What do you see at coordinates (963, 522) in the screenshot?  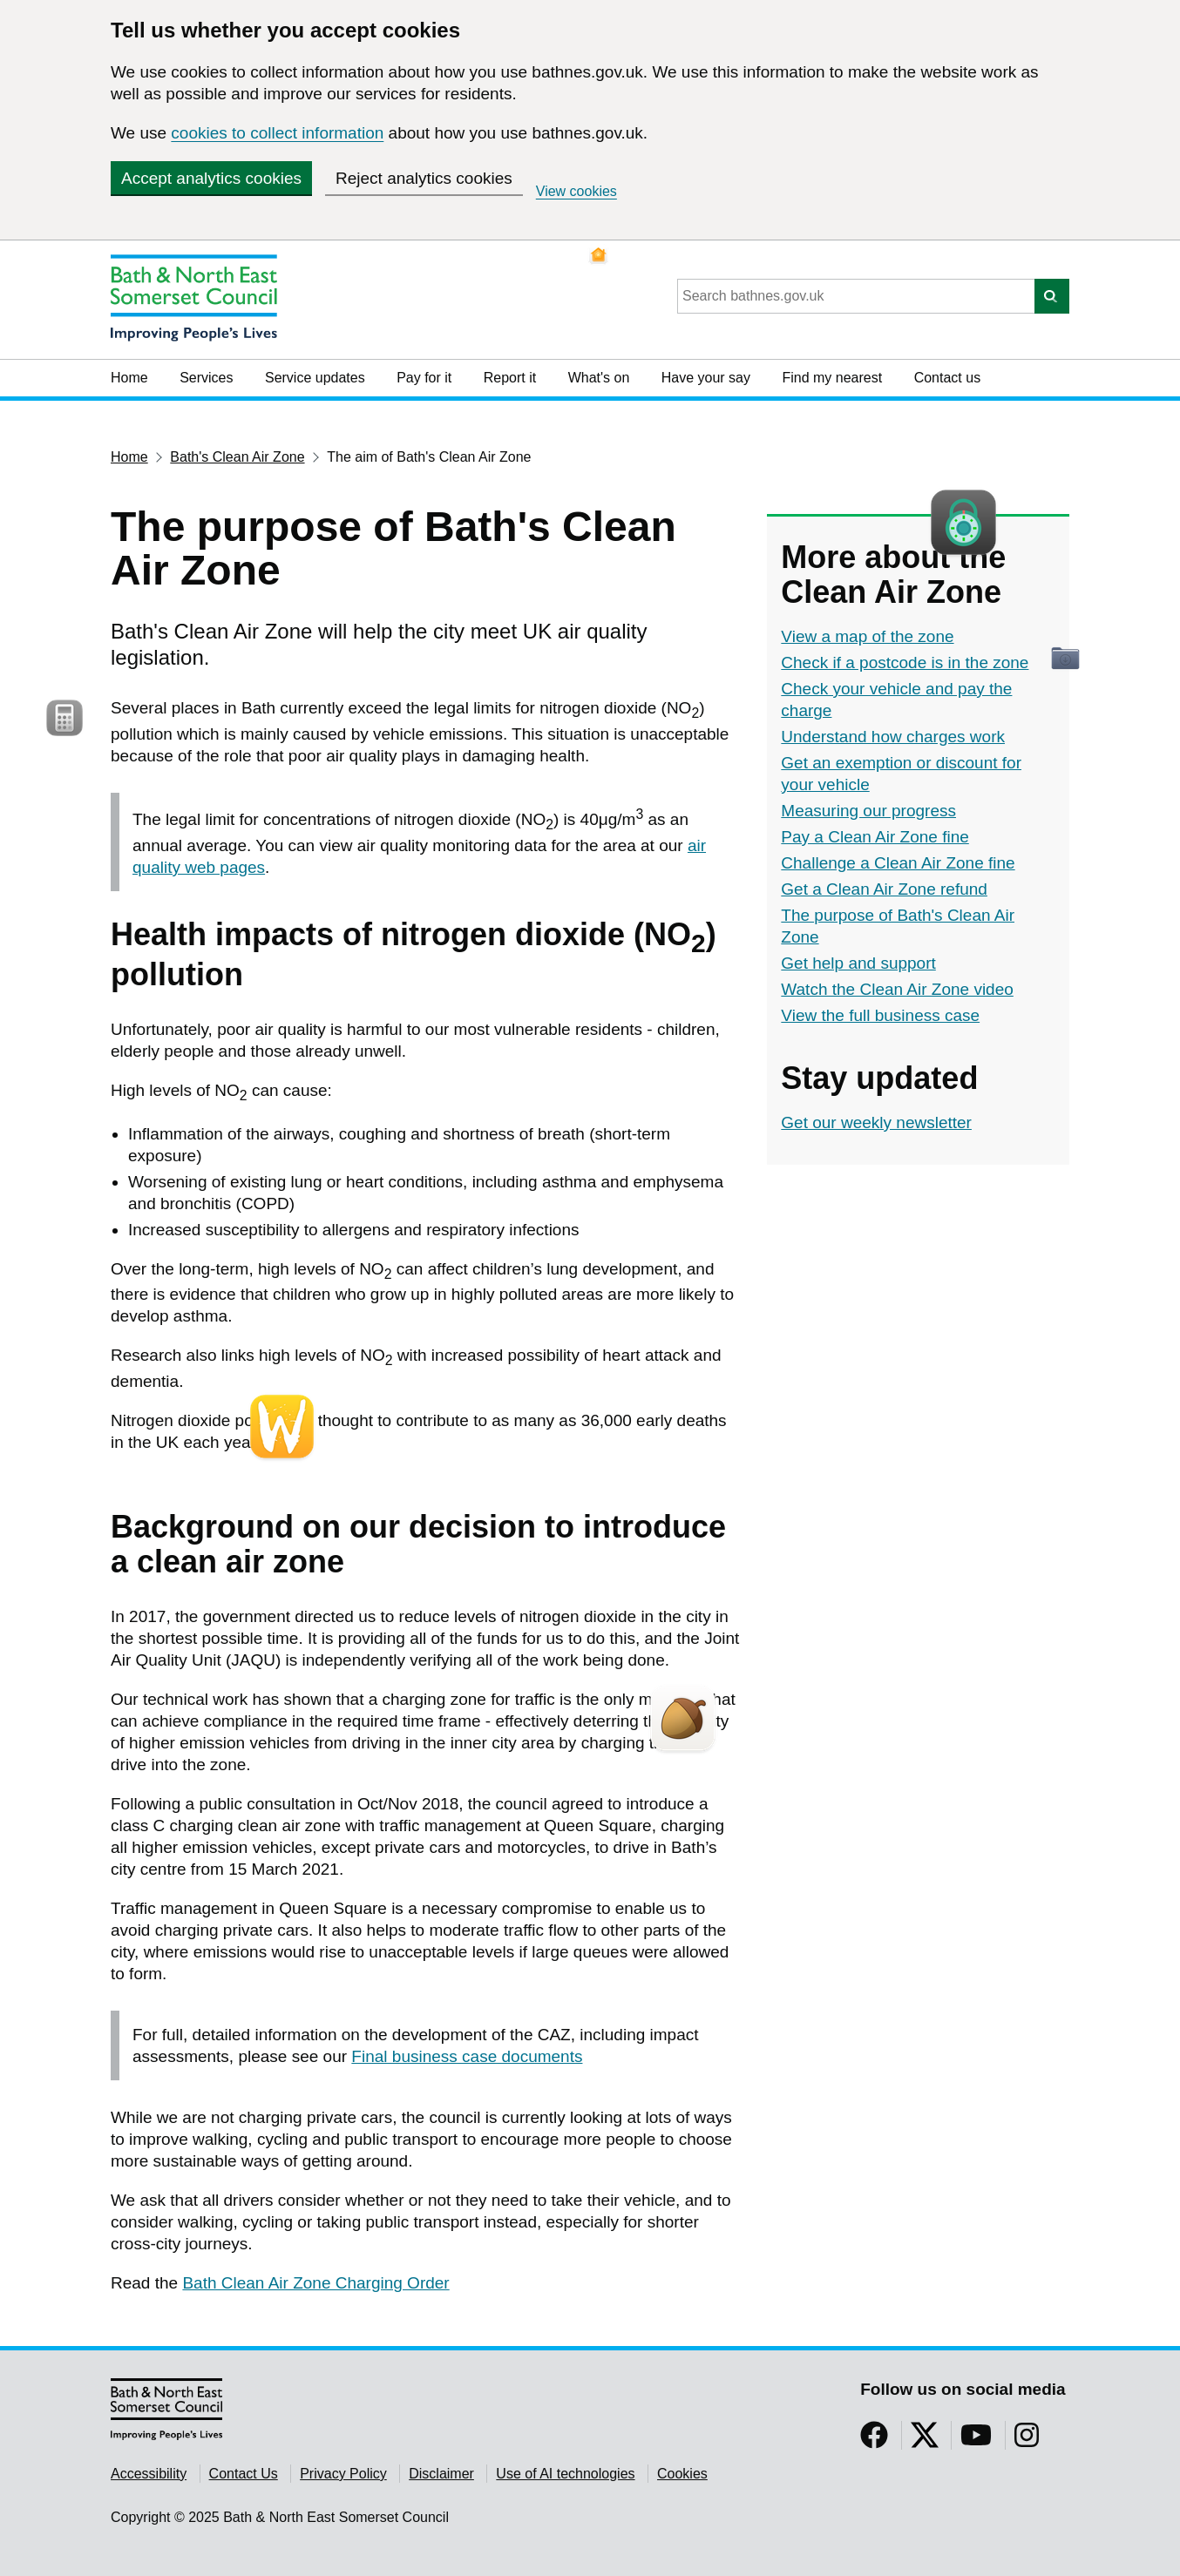 I see `open keysmith authenticator app` at bounding box center [963, 522].